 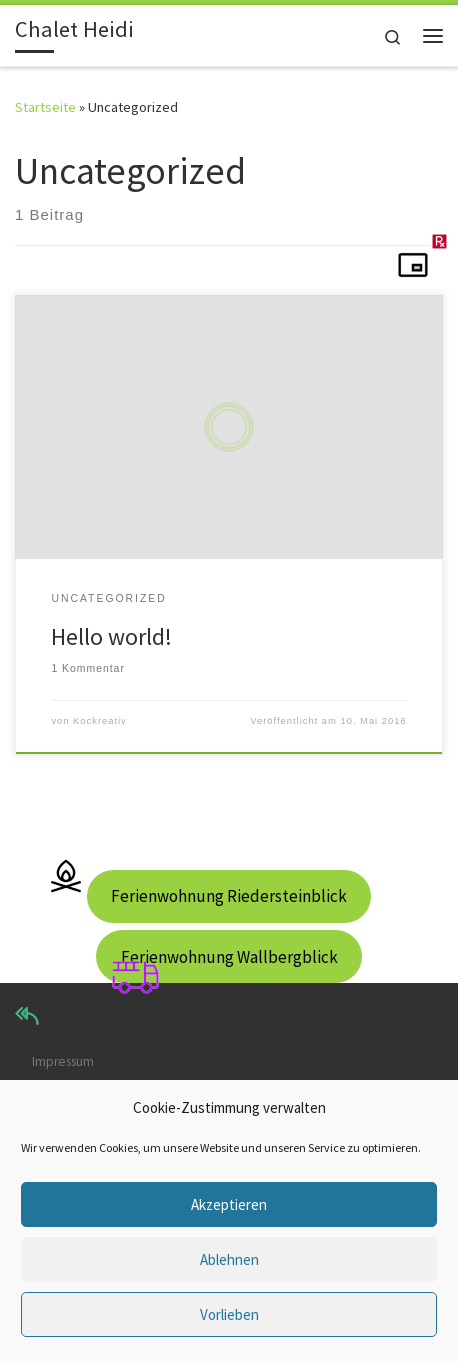 I want to click on reply all to a message or email, so click(x=27, y=1016).